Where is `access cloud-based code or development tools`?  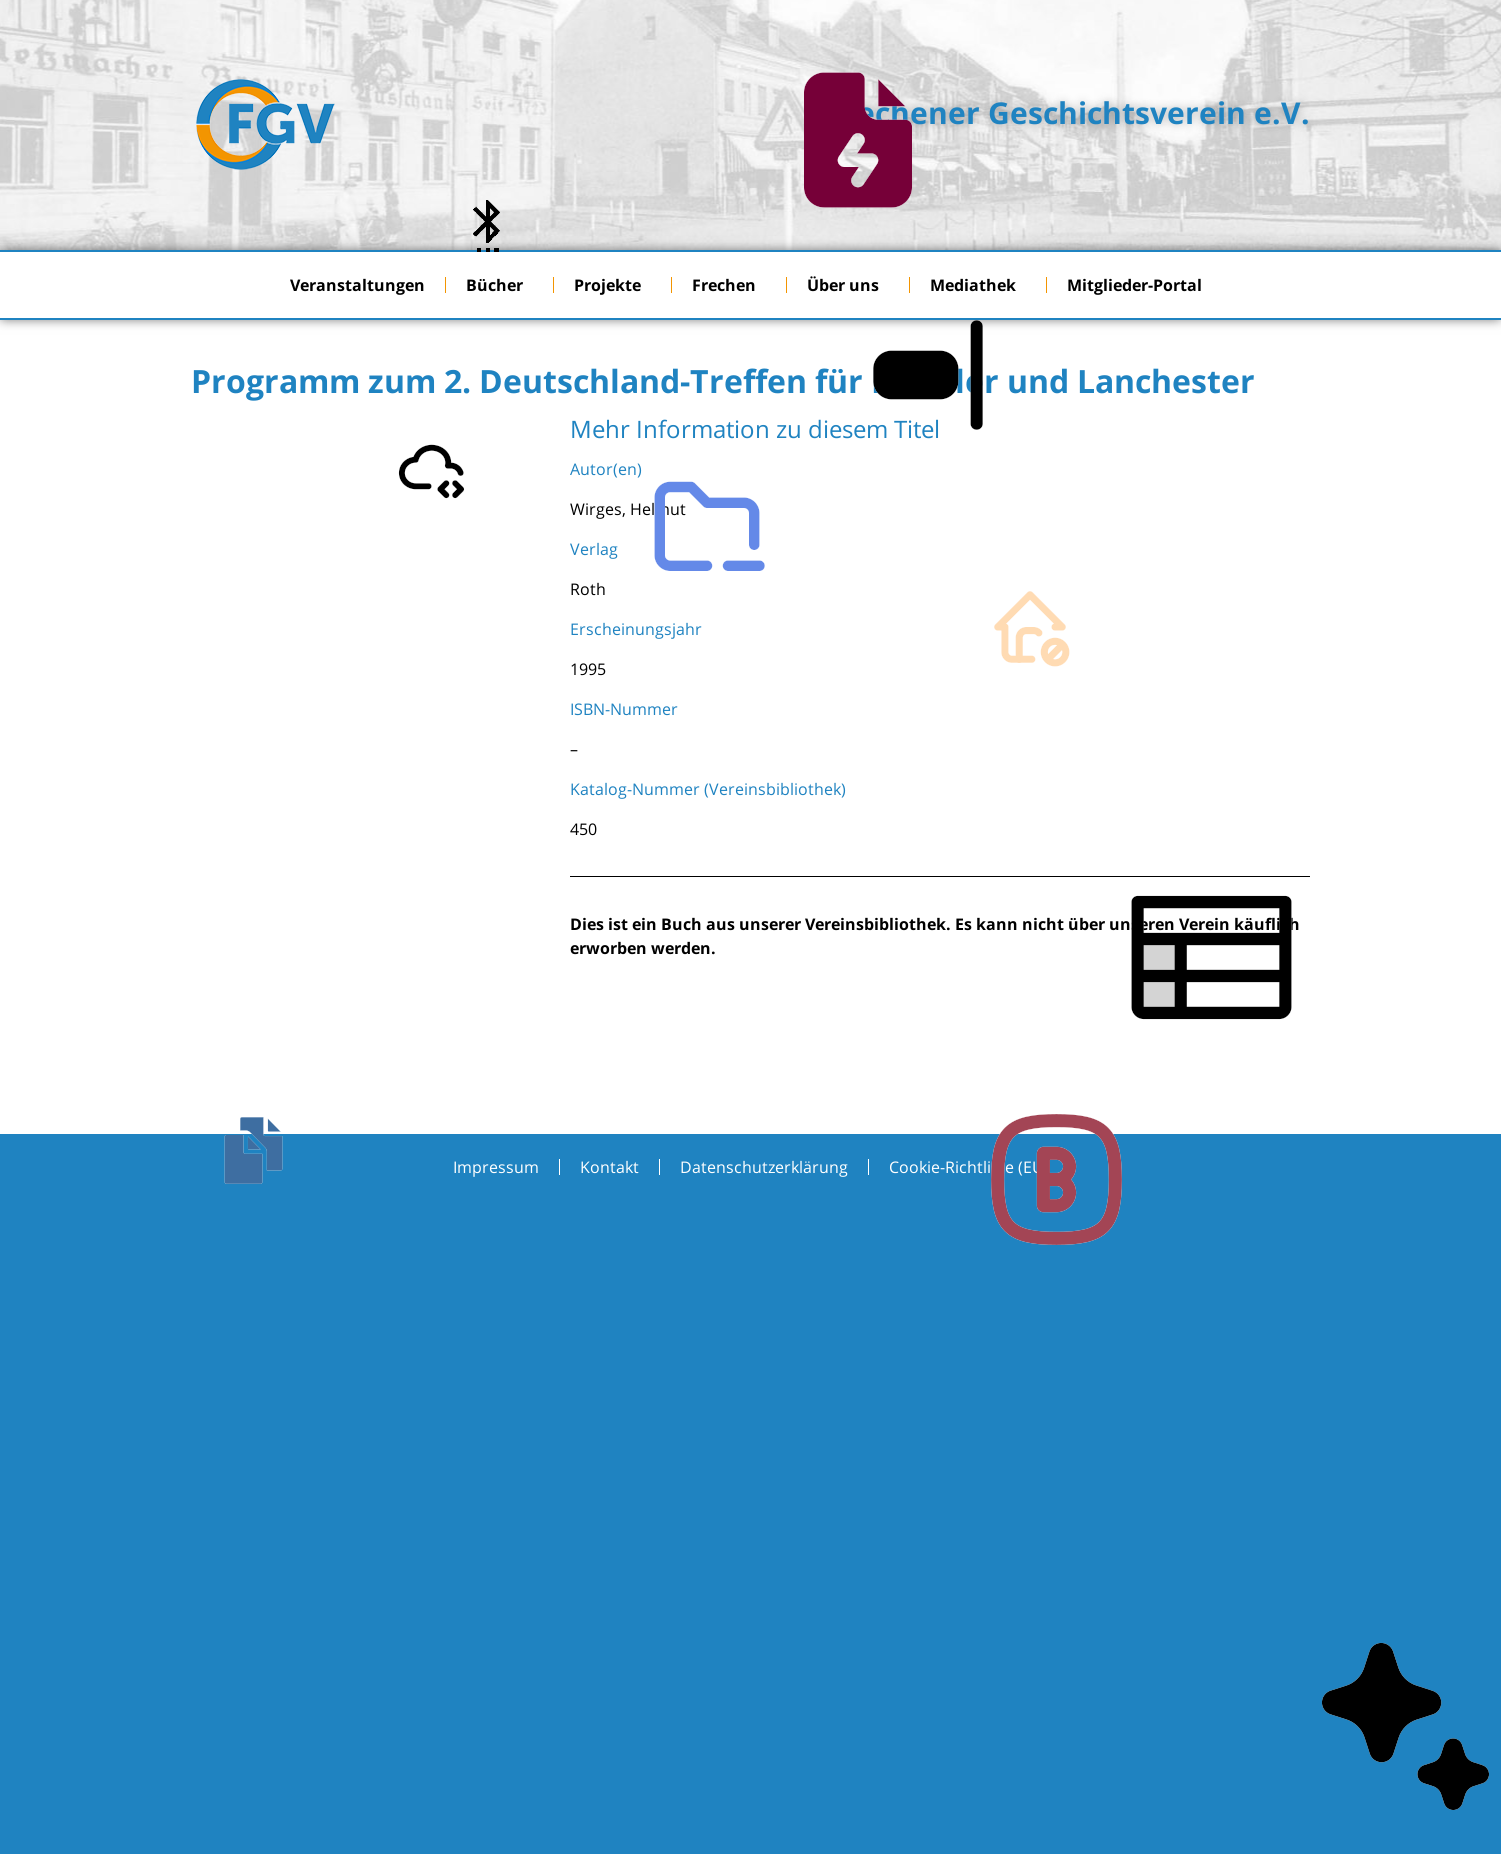
access cloud-based code or development tools is located at coordinates (431, 468).